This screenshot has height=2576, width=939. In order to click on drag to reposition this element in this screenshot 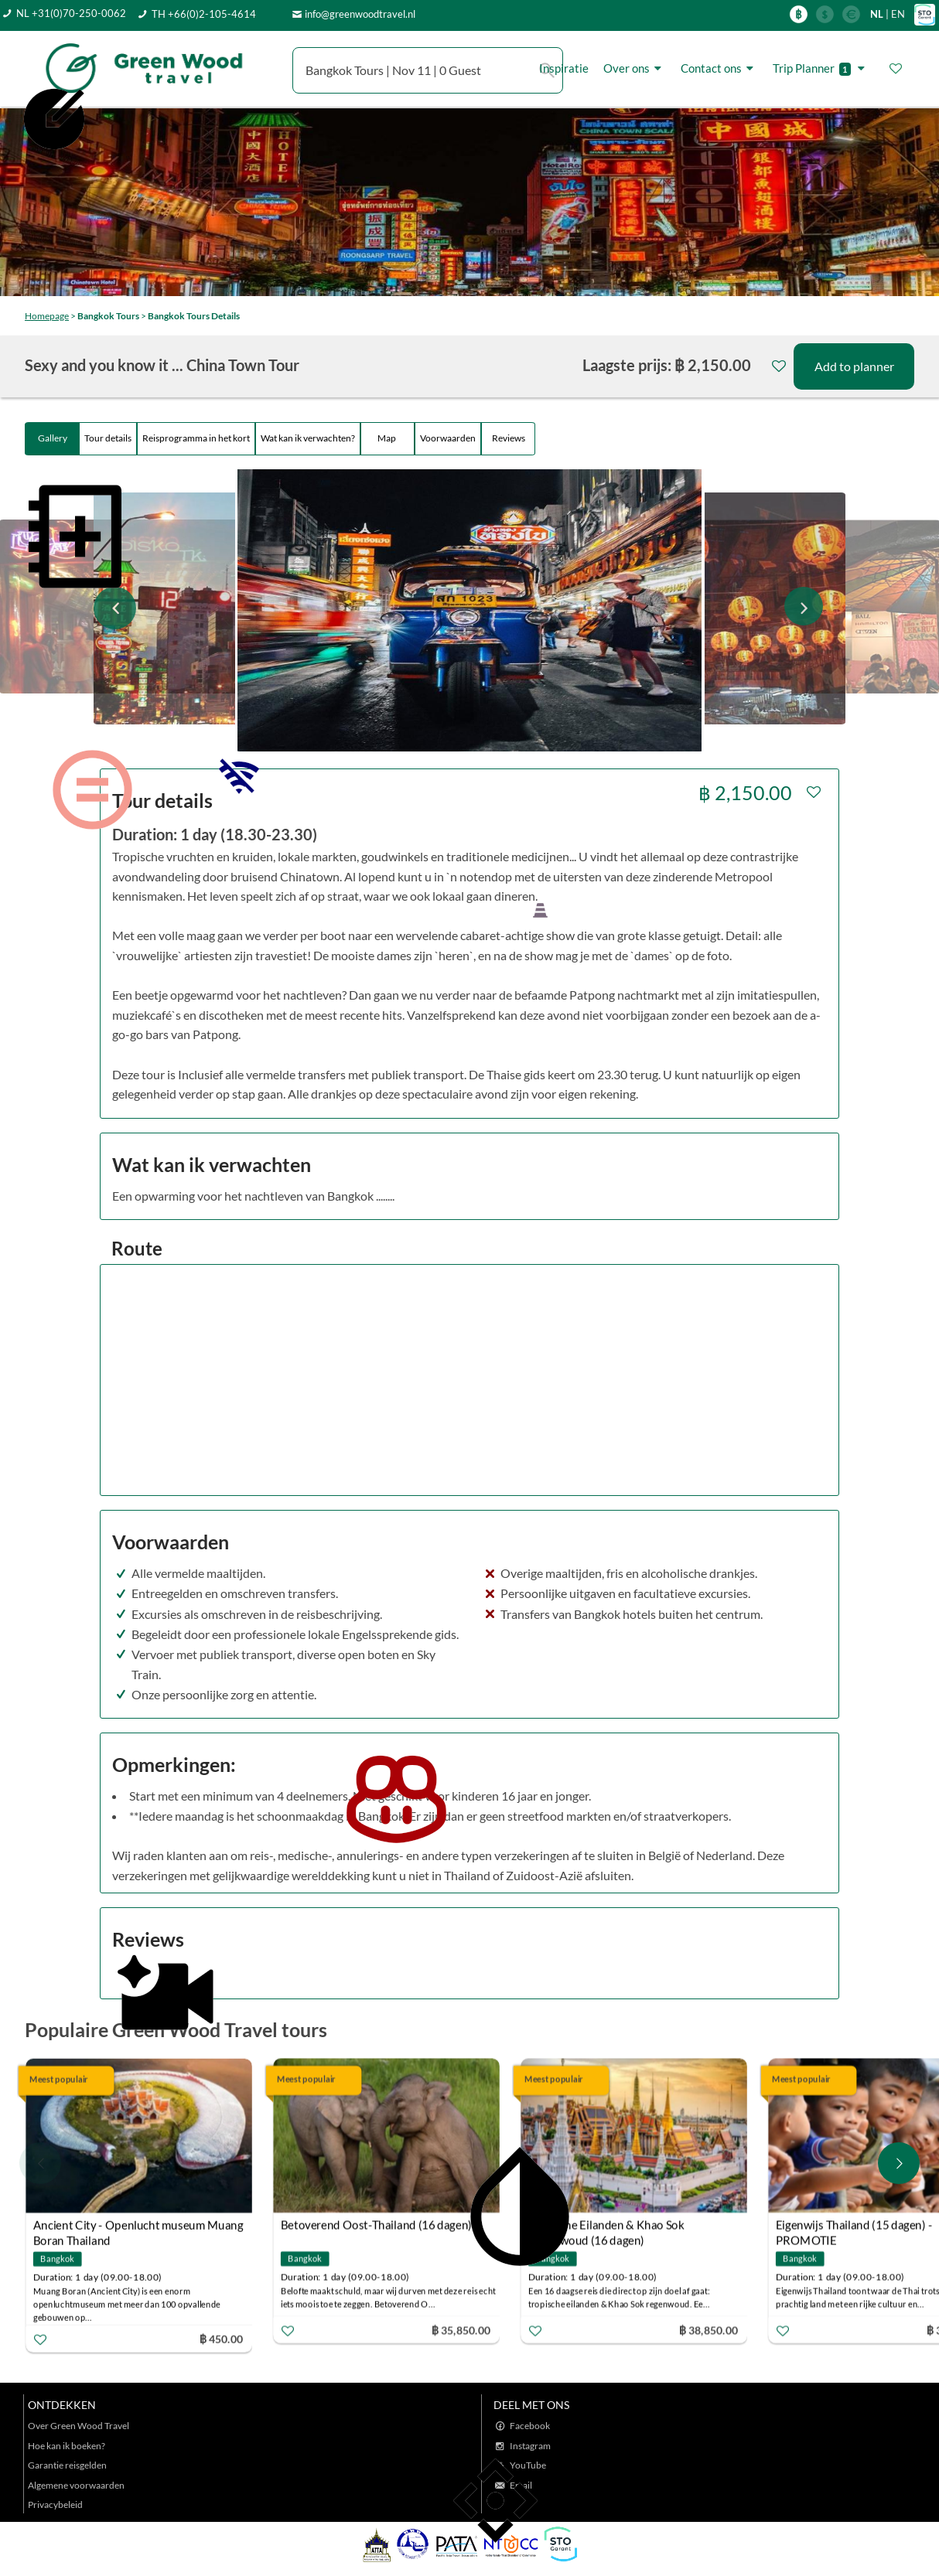, I will do `click(495, 2500)`.